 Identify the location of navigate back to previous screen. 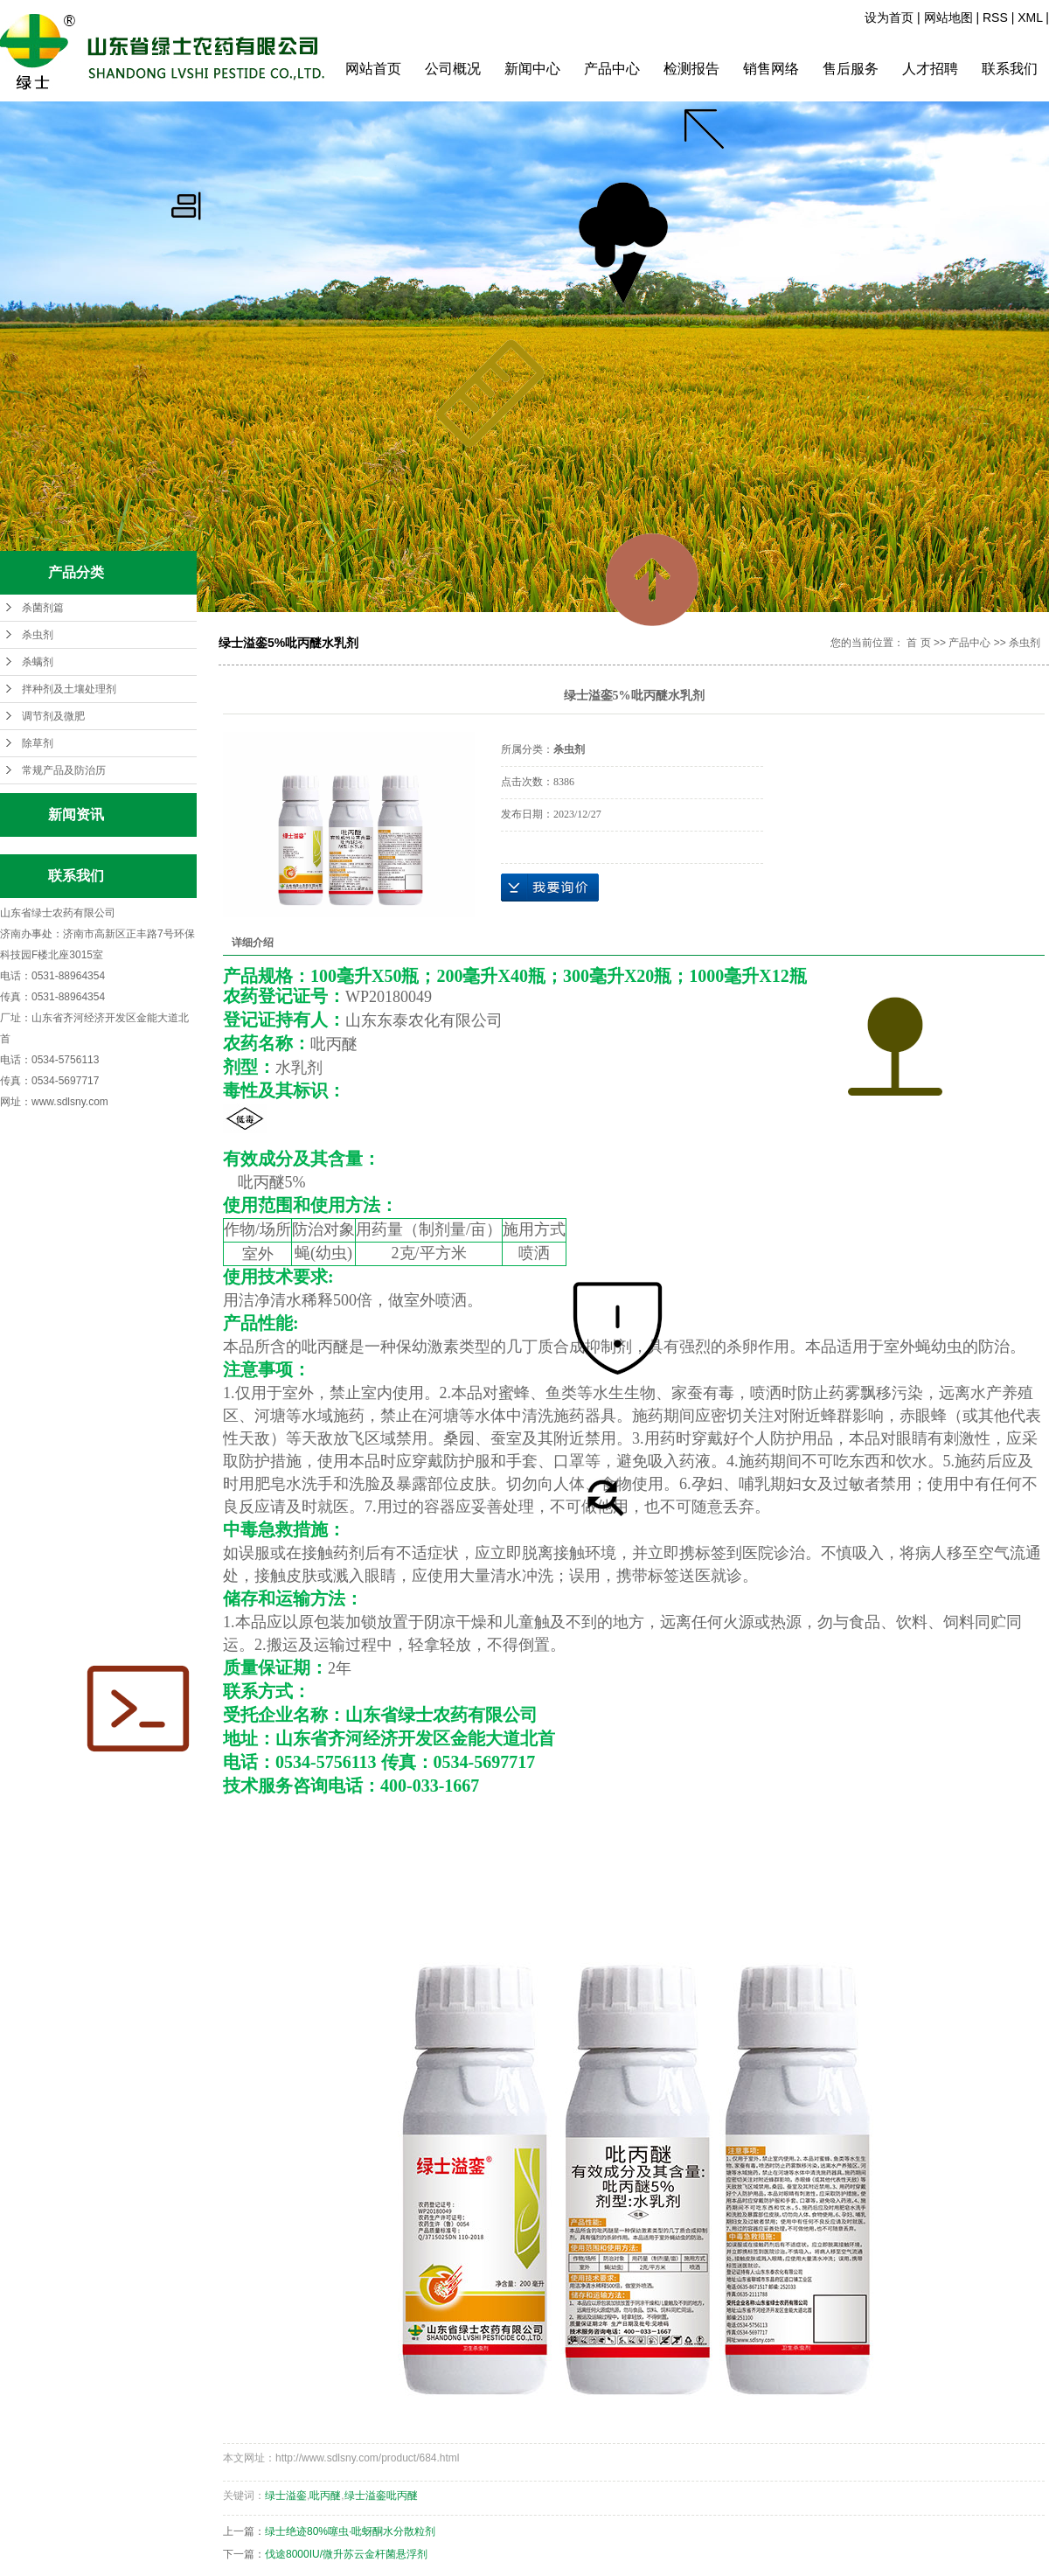
(704, 129).